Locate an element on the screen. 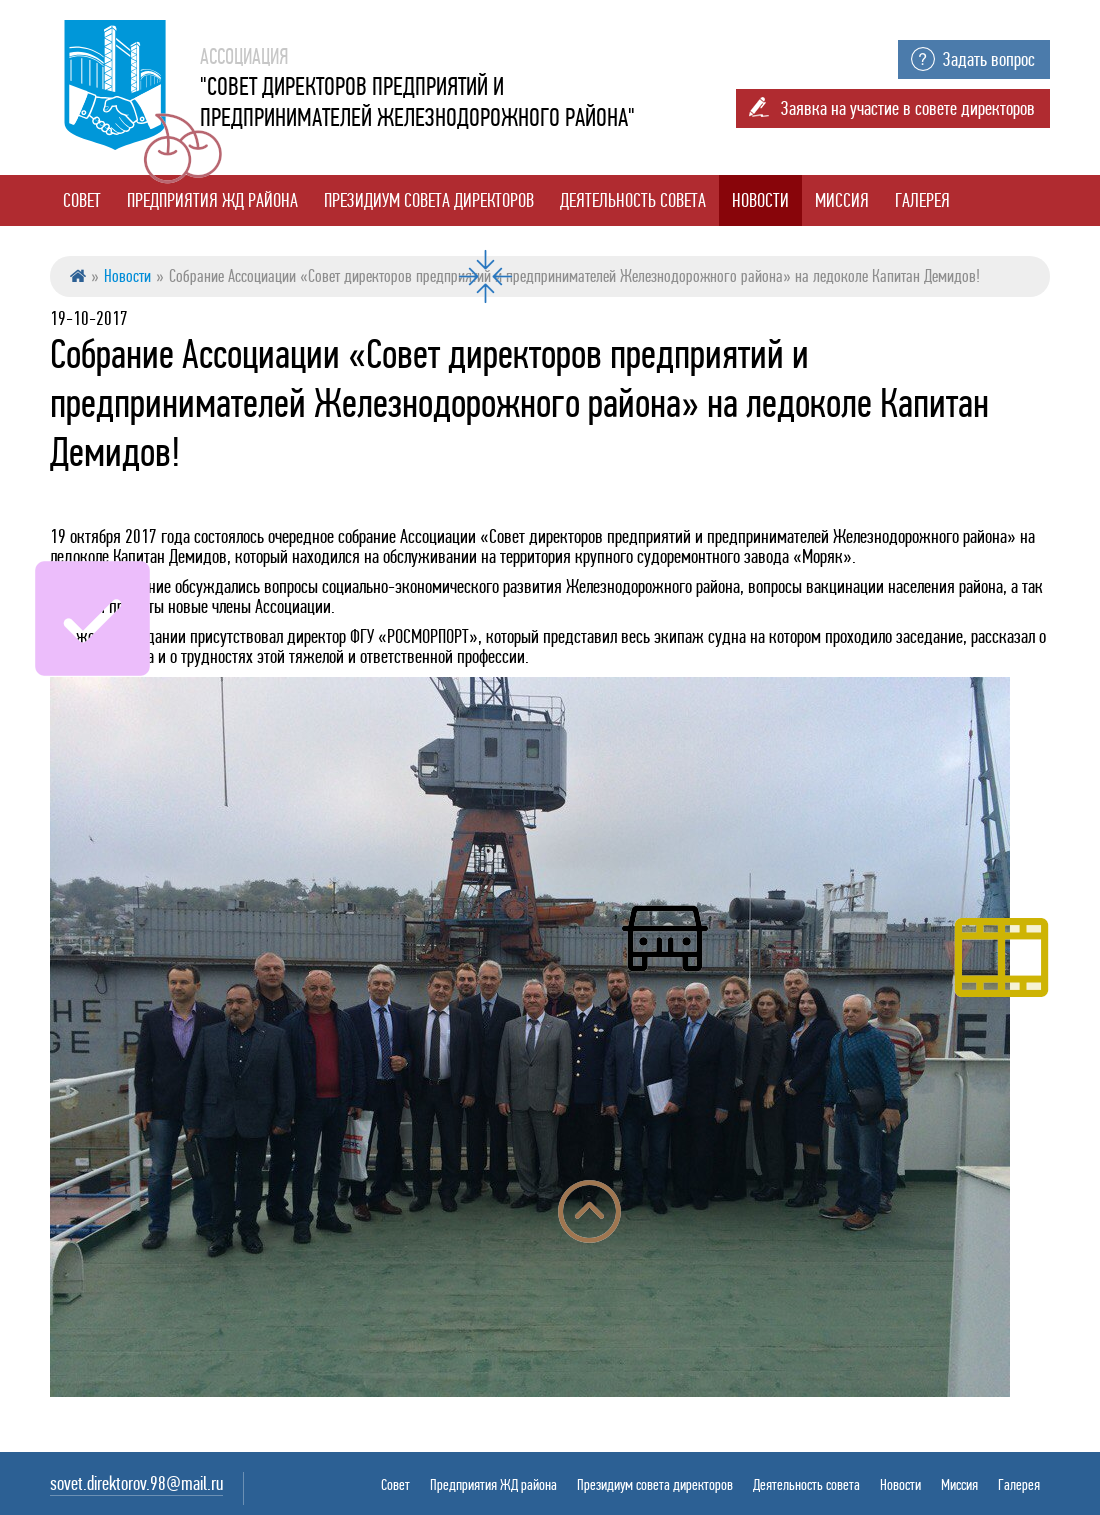 The image size is (1100, 1515). mark a task as complete is located at coordinates (92, 618).